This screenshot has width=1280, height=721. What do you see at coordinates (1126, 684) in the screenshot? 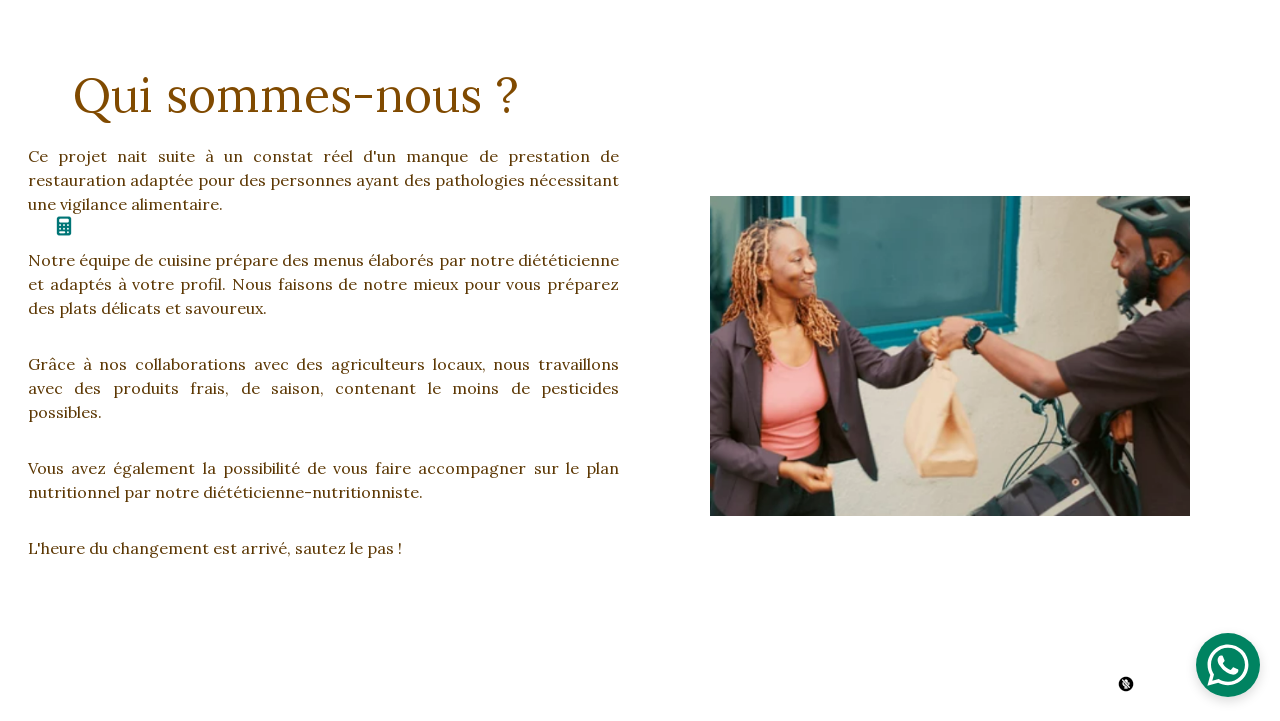
I see `mute your microphone` at bounding box center [1126, 684].